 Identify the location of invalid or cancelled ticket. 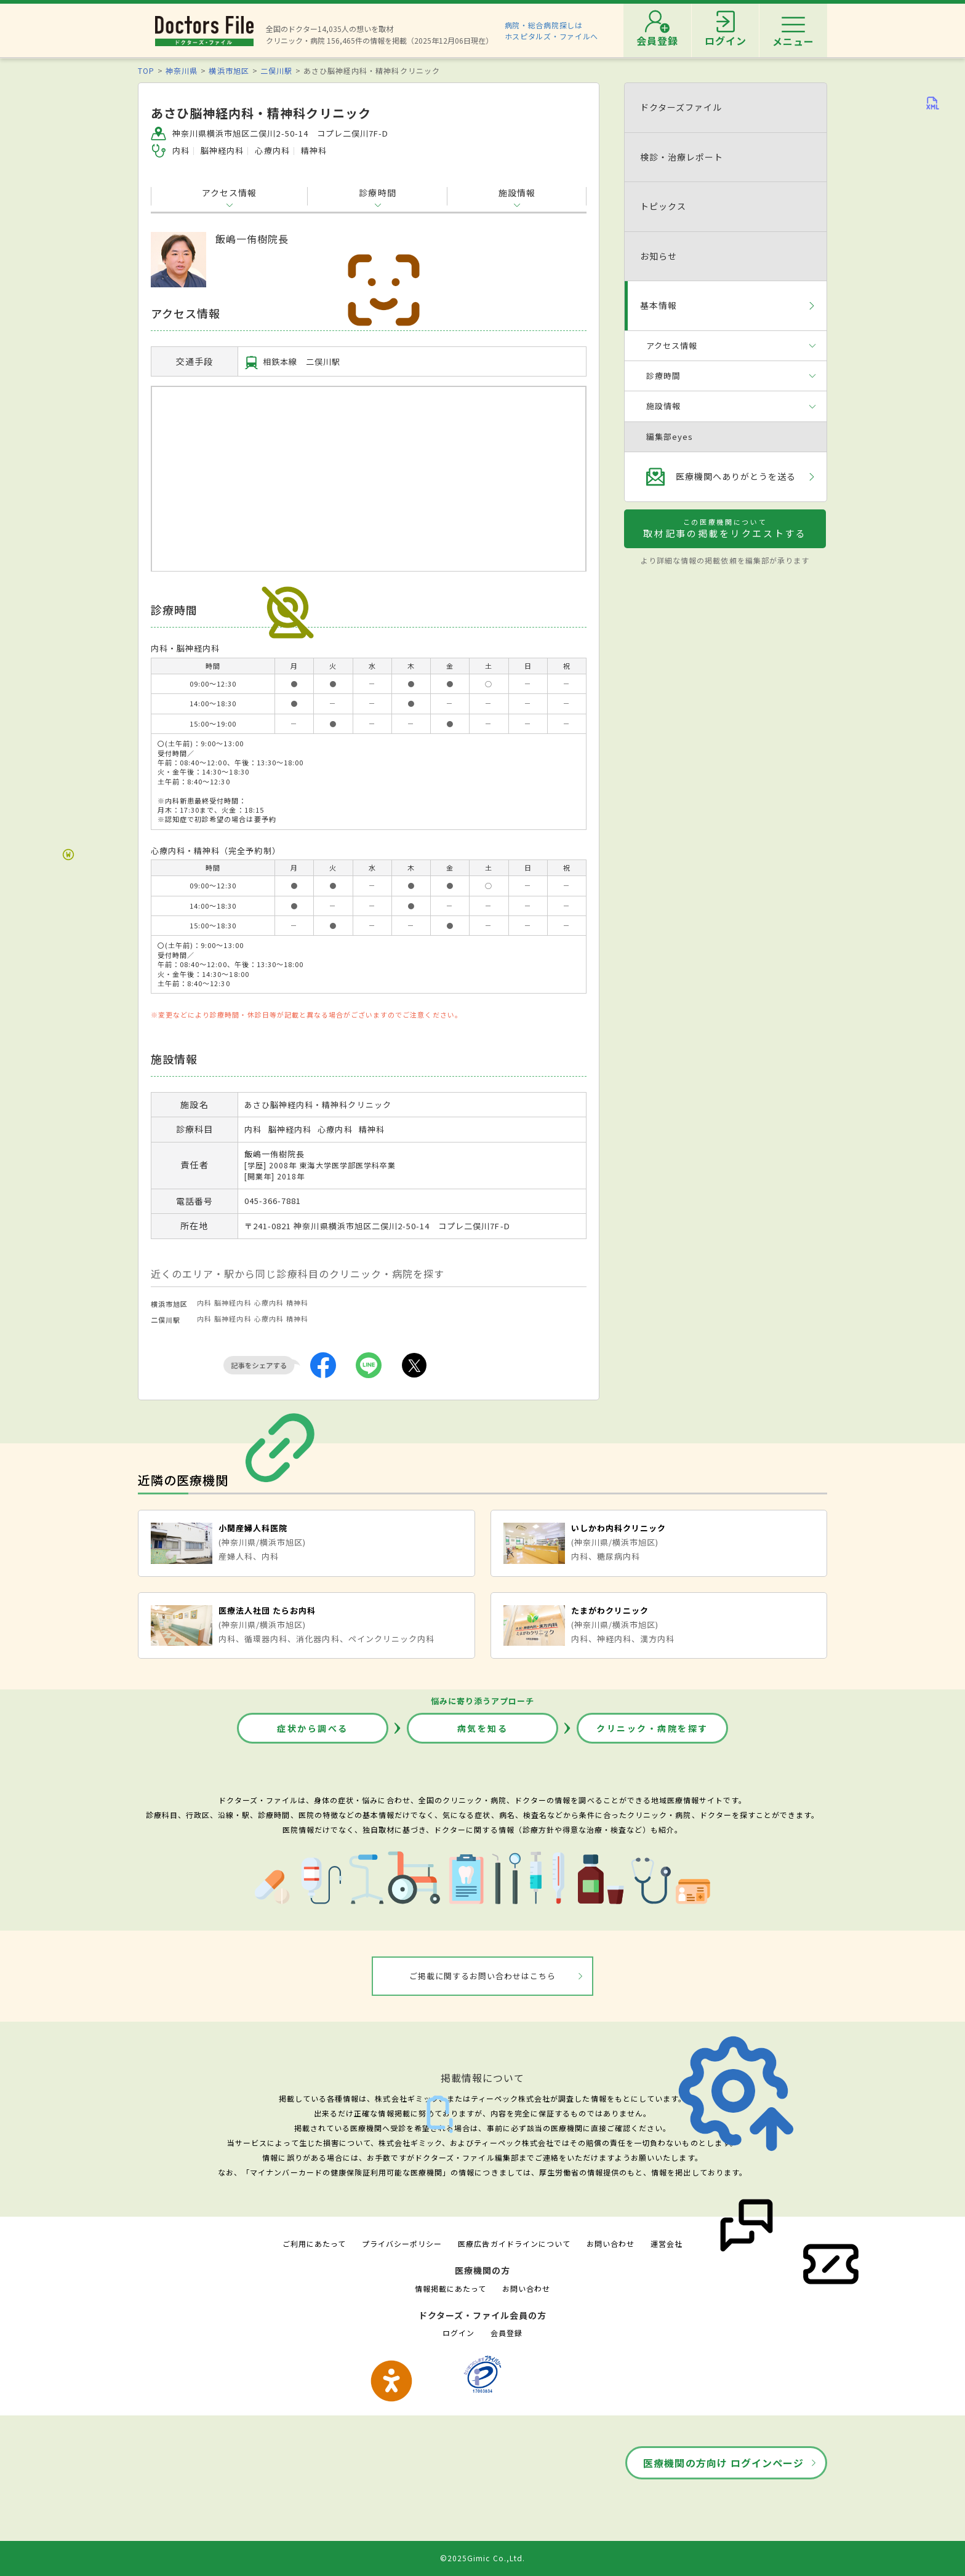
(831, 2264).